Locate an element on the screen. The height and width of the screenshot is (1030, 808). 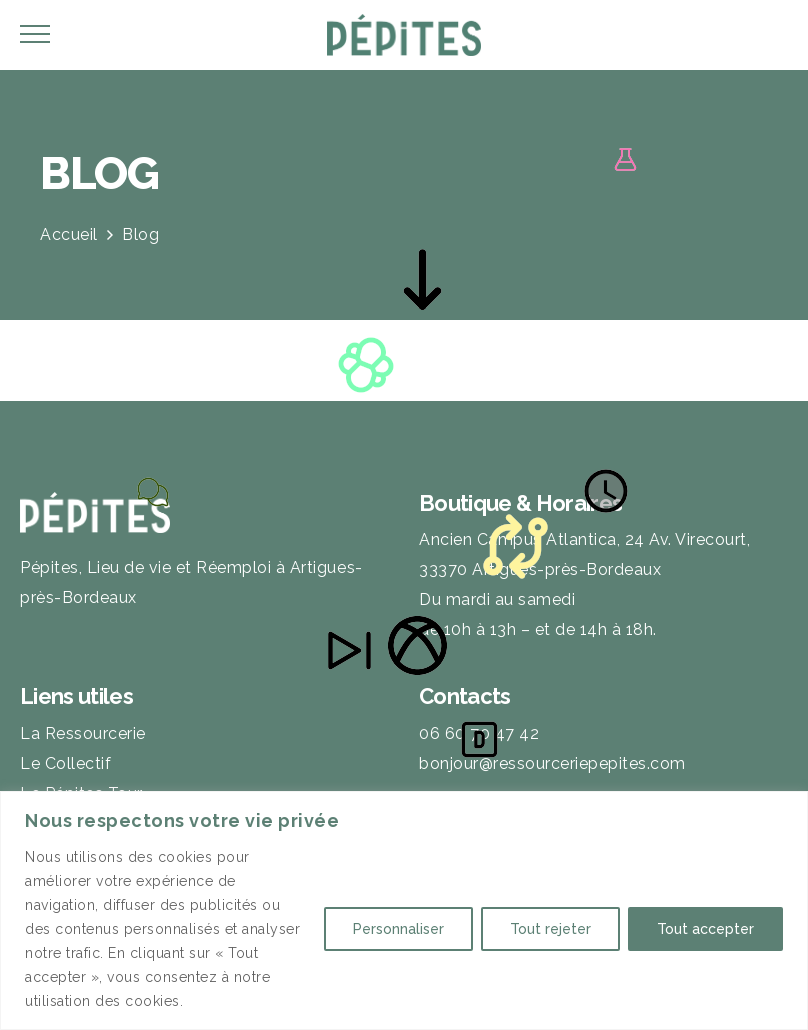
open chat or messaging is located at coordinates (153, 492).